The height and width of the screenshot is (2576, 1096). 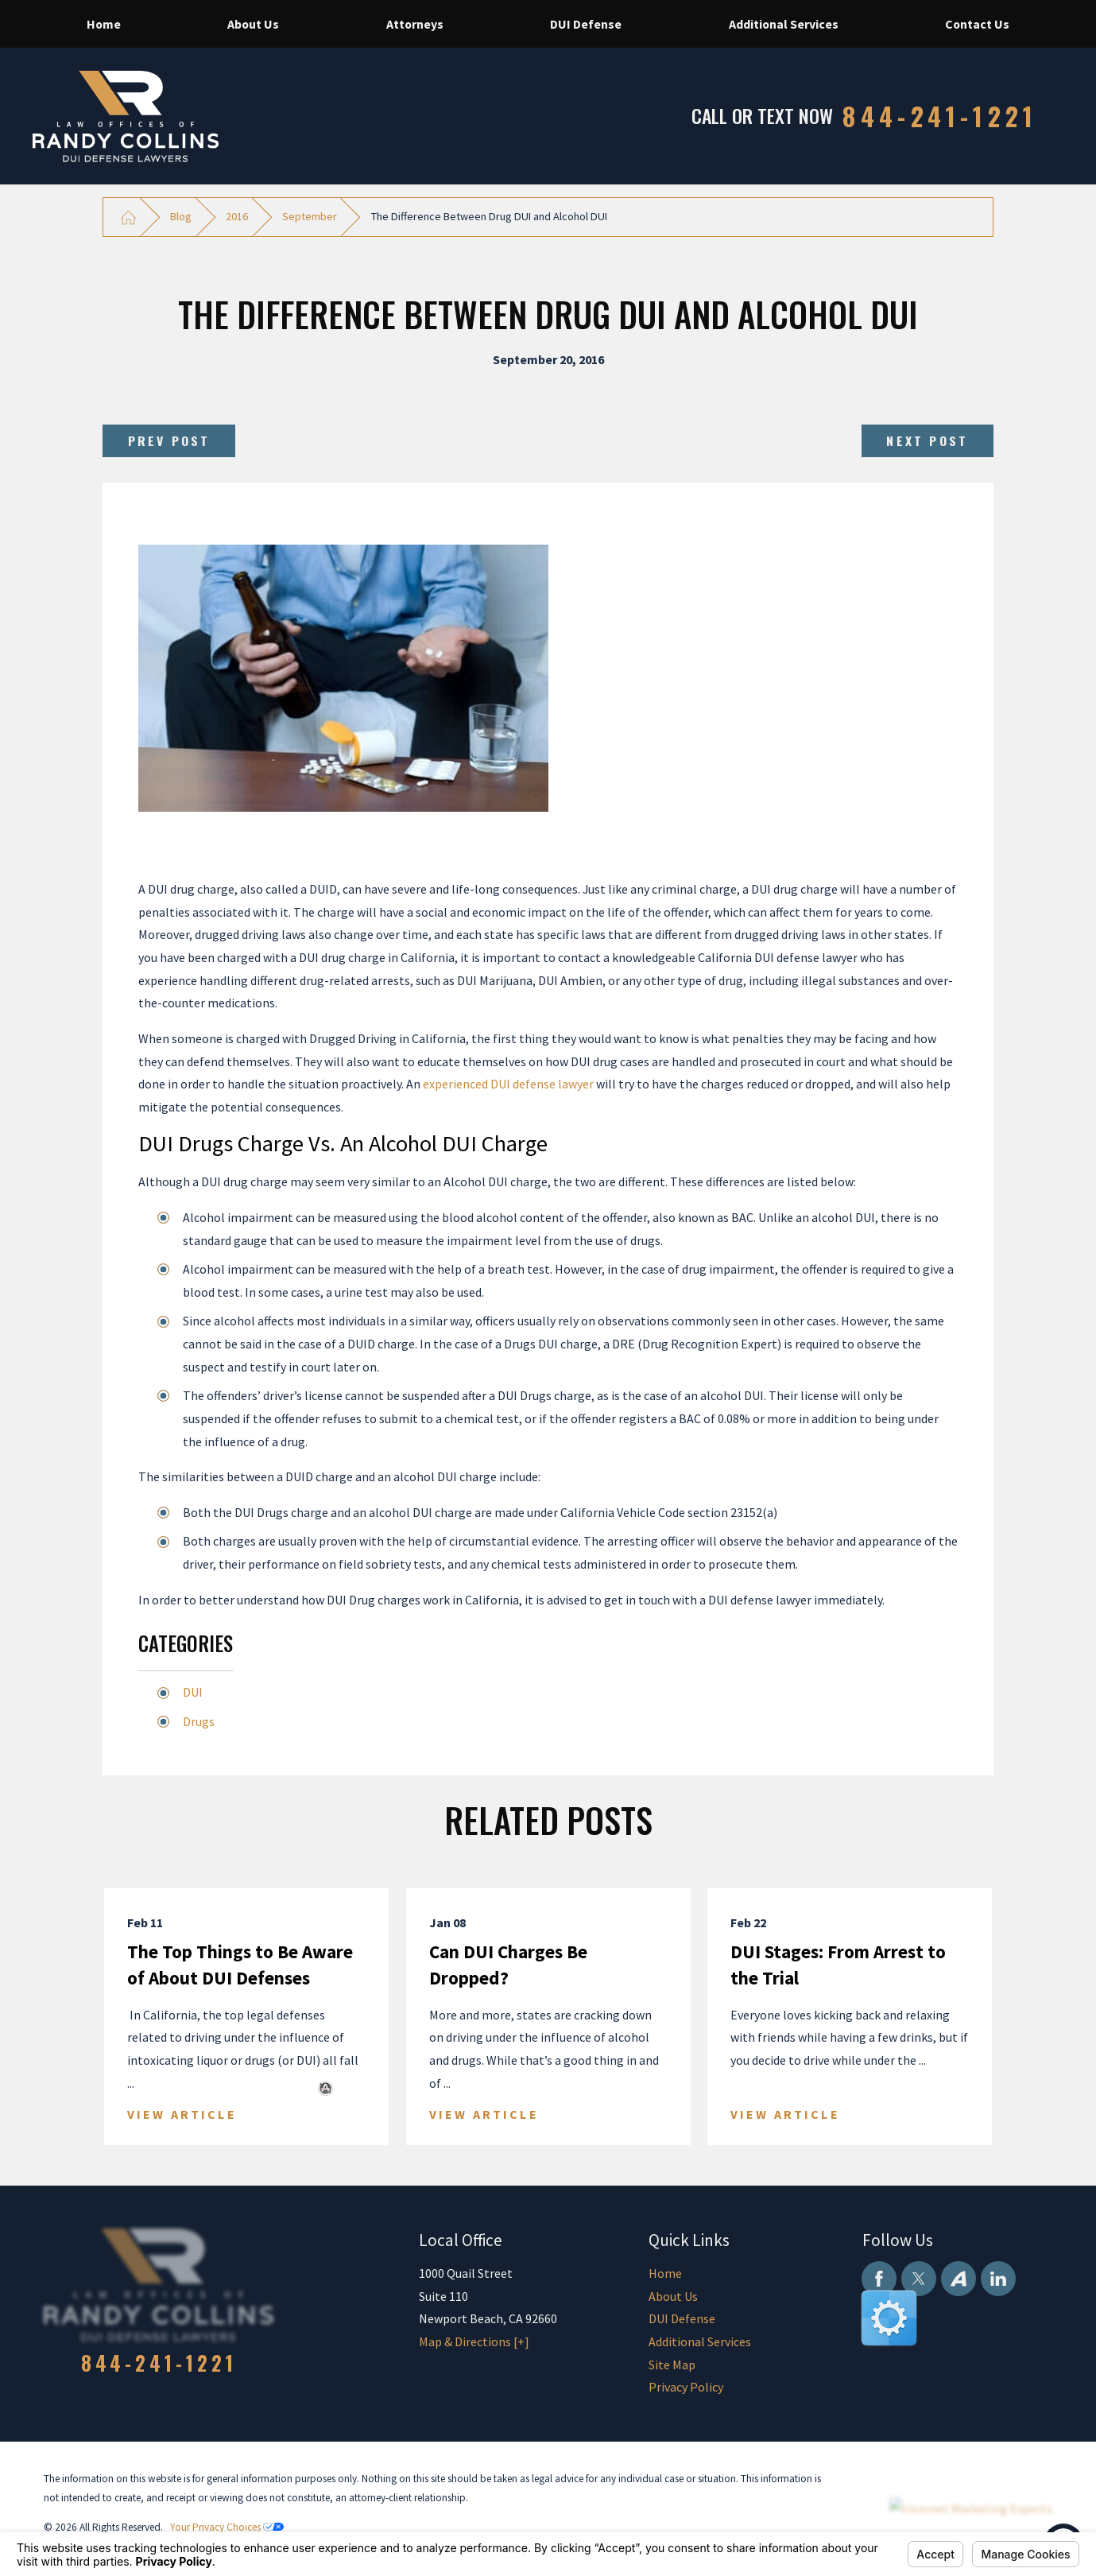 What do you see at coordinates (889, 2318) in the screenshot?
I see `ms-dos or windows executable file` at bounding box center [889, 2318].